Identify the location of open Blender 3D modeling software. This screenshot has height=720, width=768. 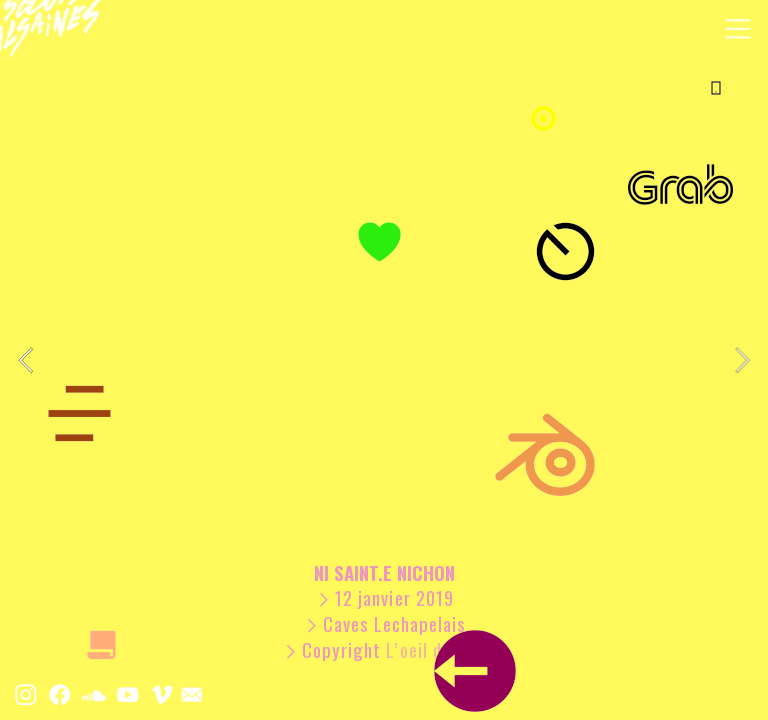
(545, 457).